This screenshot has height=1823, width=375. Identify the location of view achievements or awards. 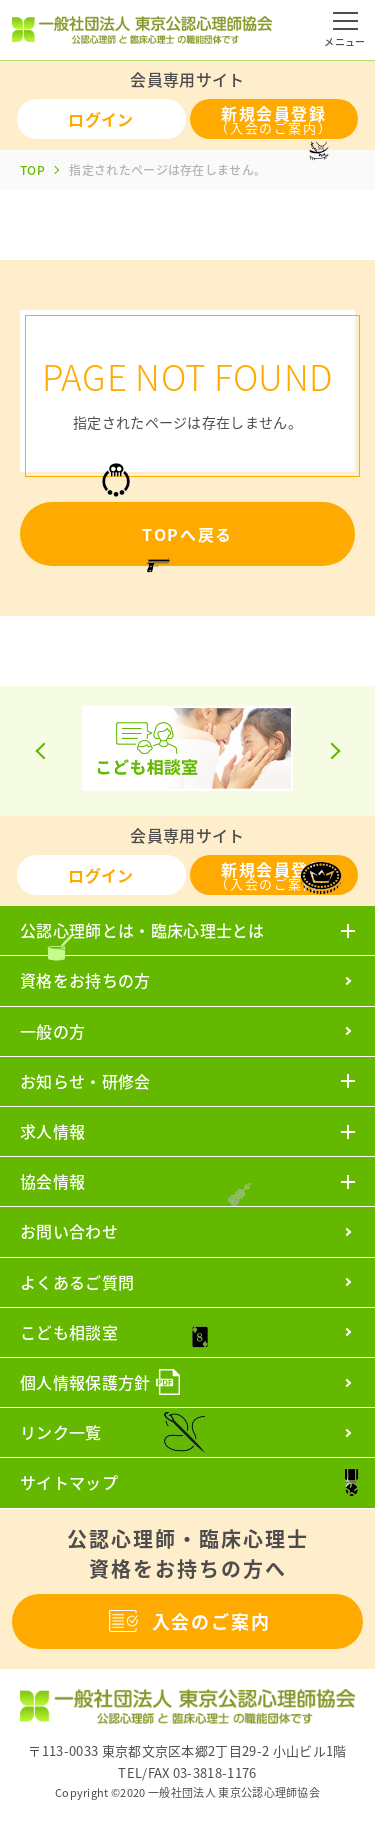
(351, 1482).